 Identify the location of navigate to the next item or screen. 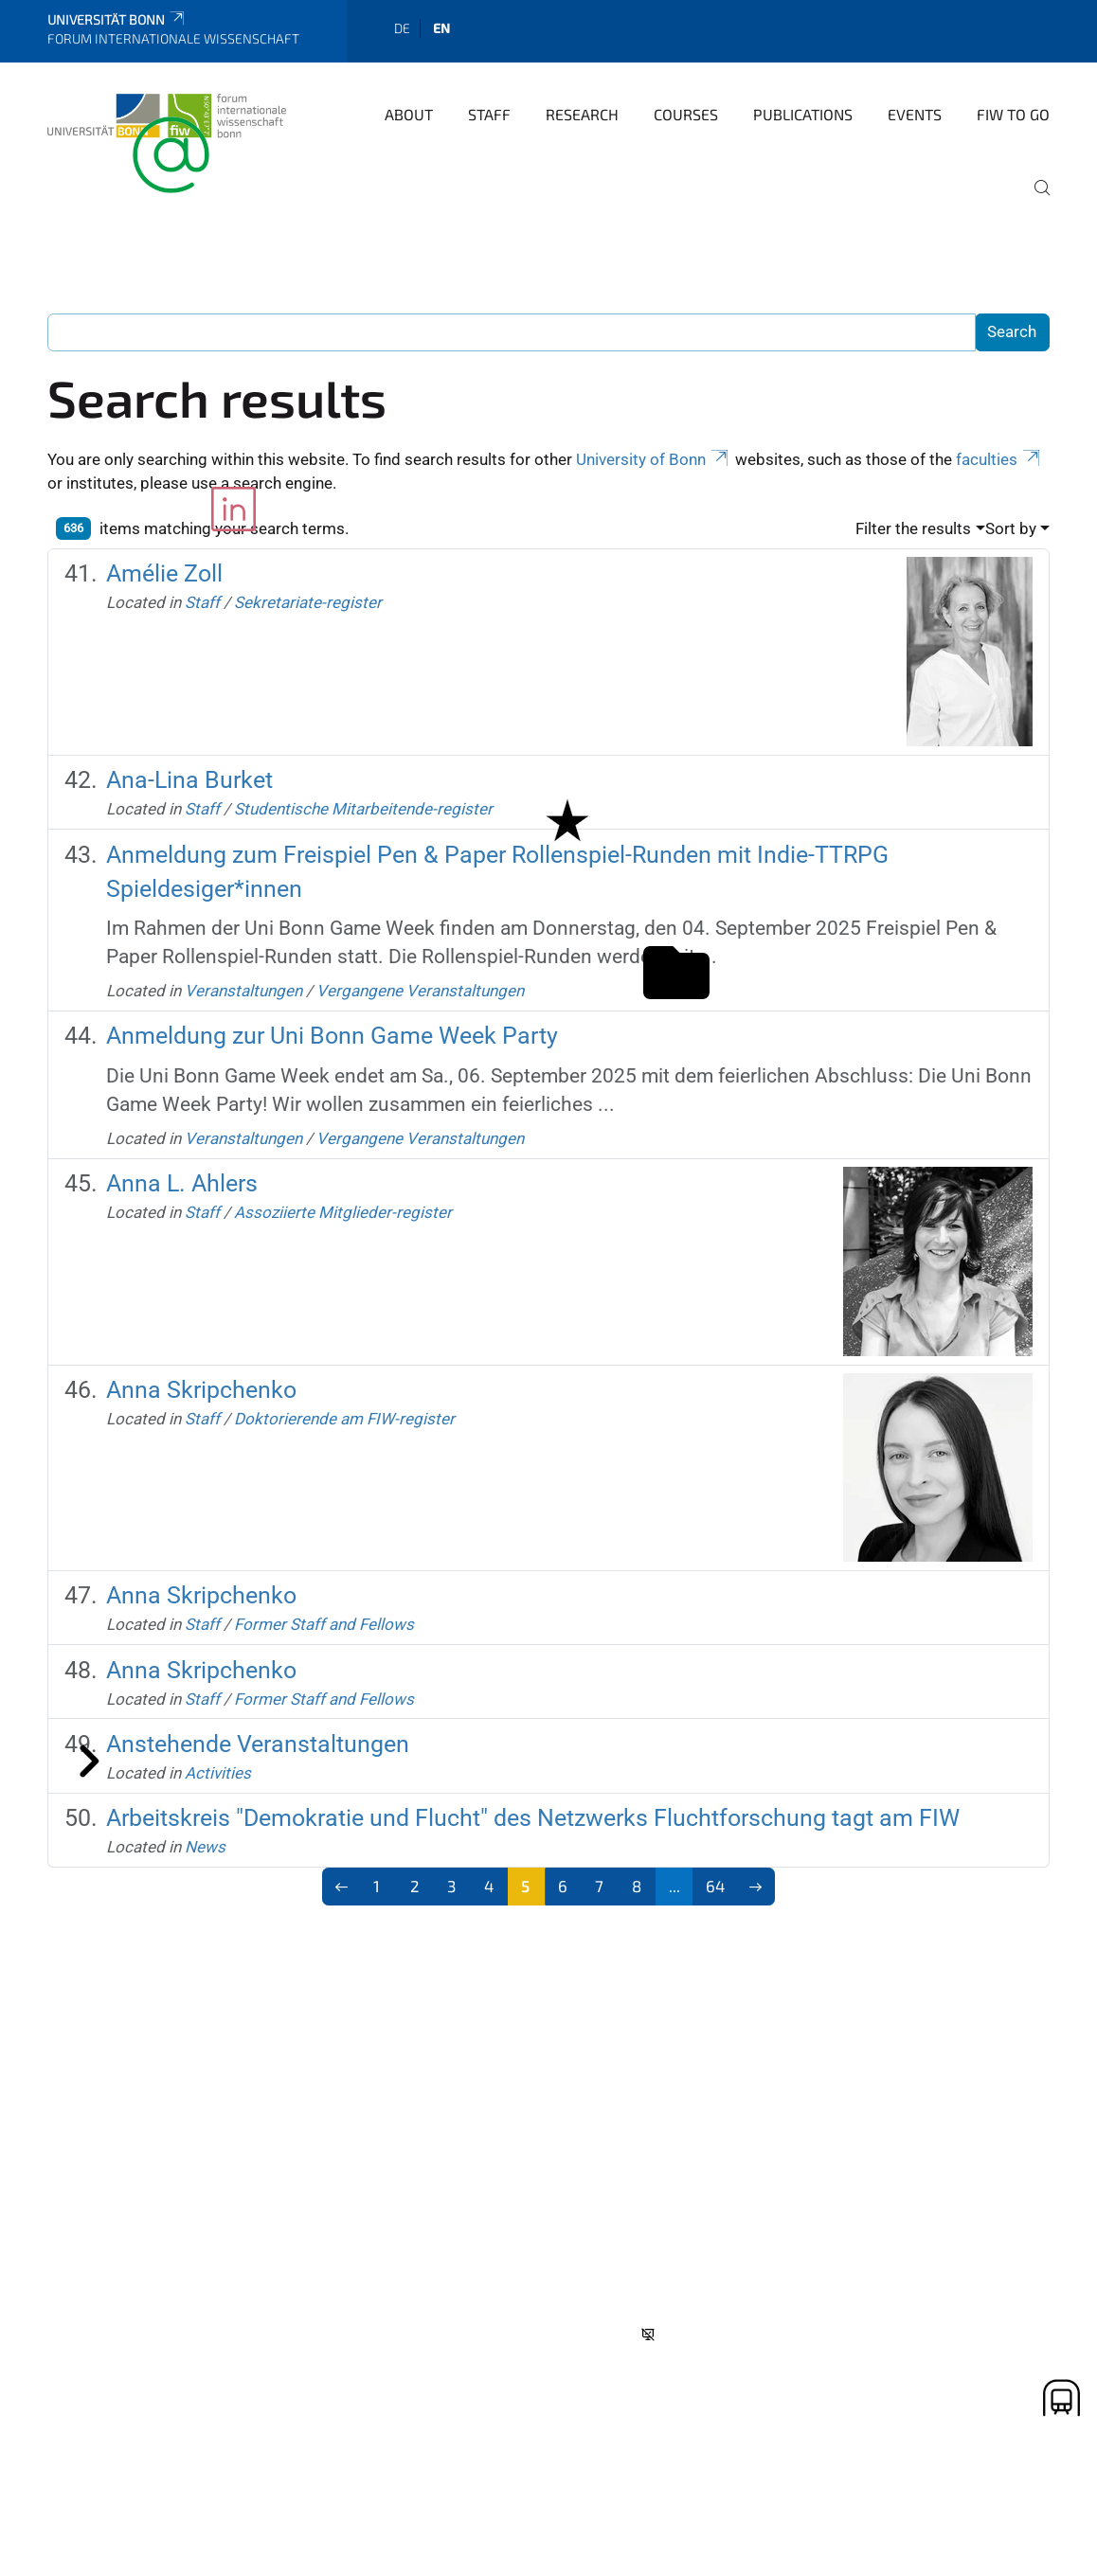
(88, 1761).